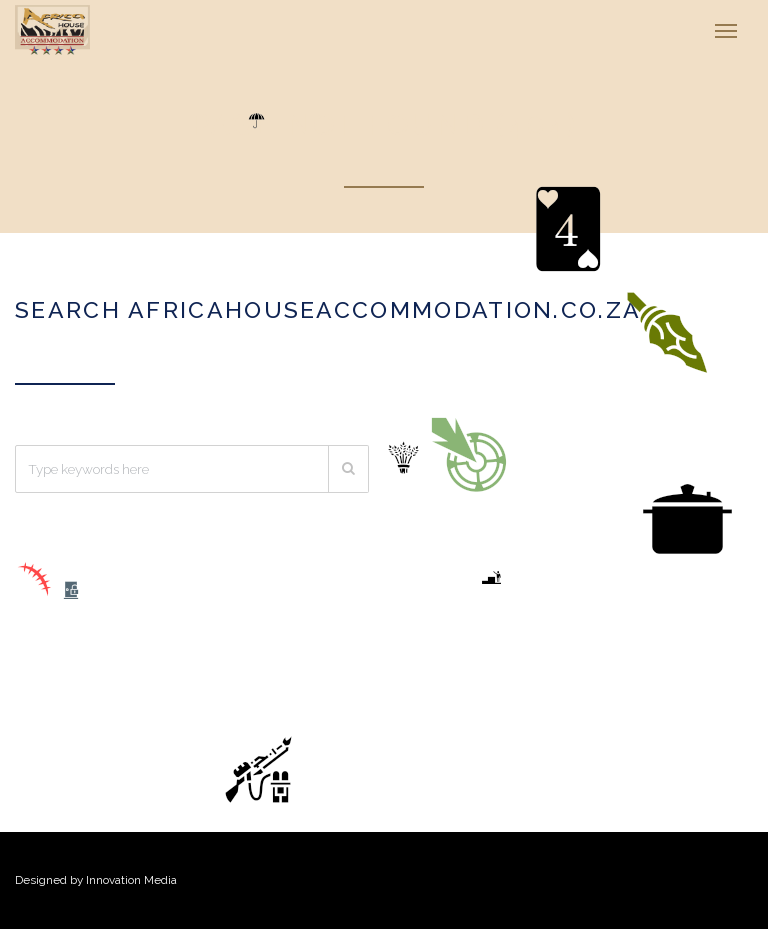  I want to click on access cooking or recipe features, so click(687, 518).